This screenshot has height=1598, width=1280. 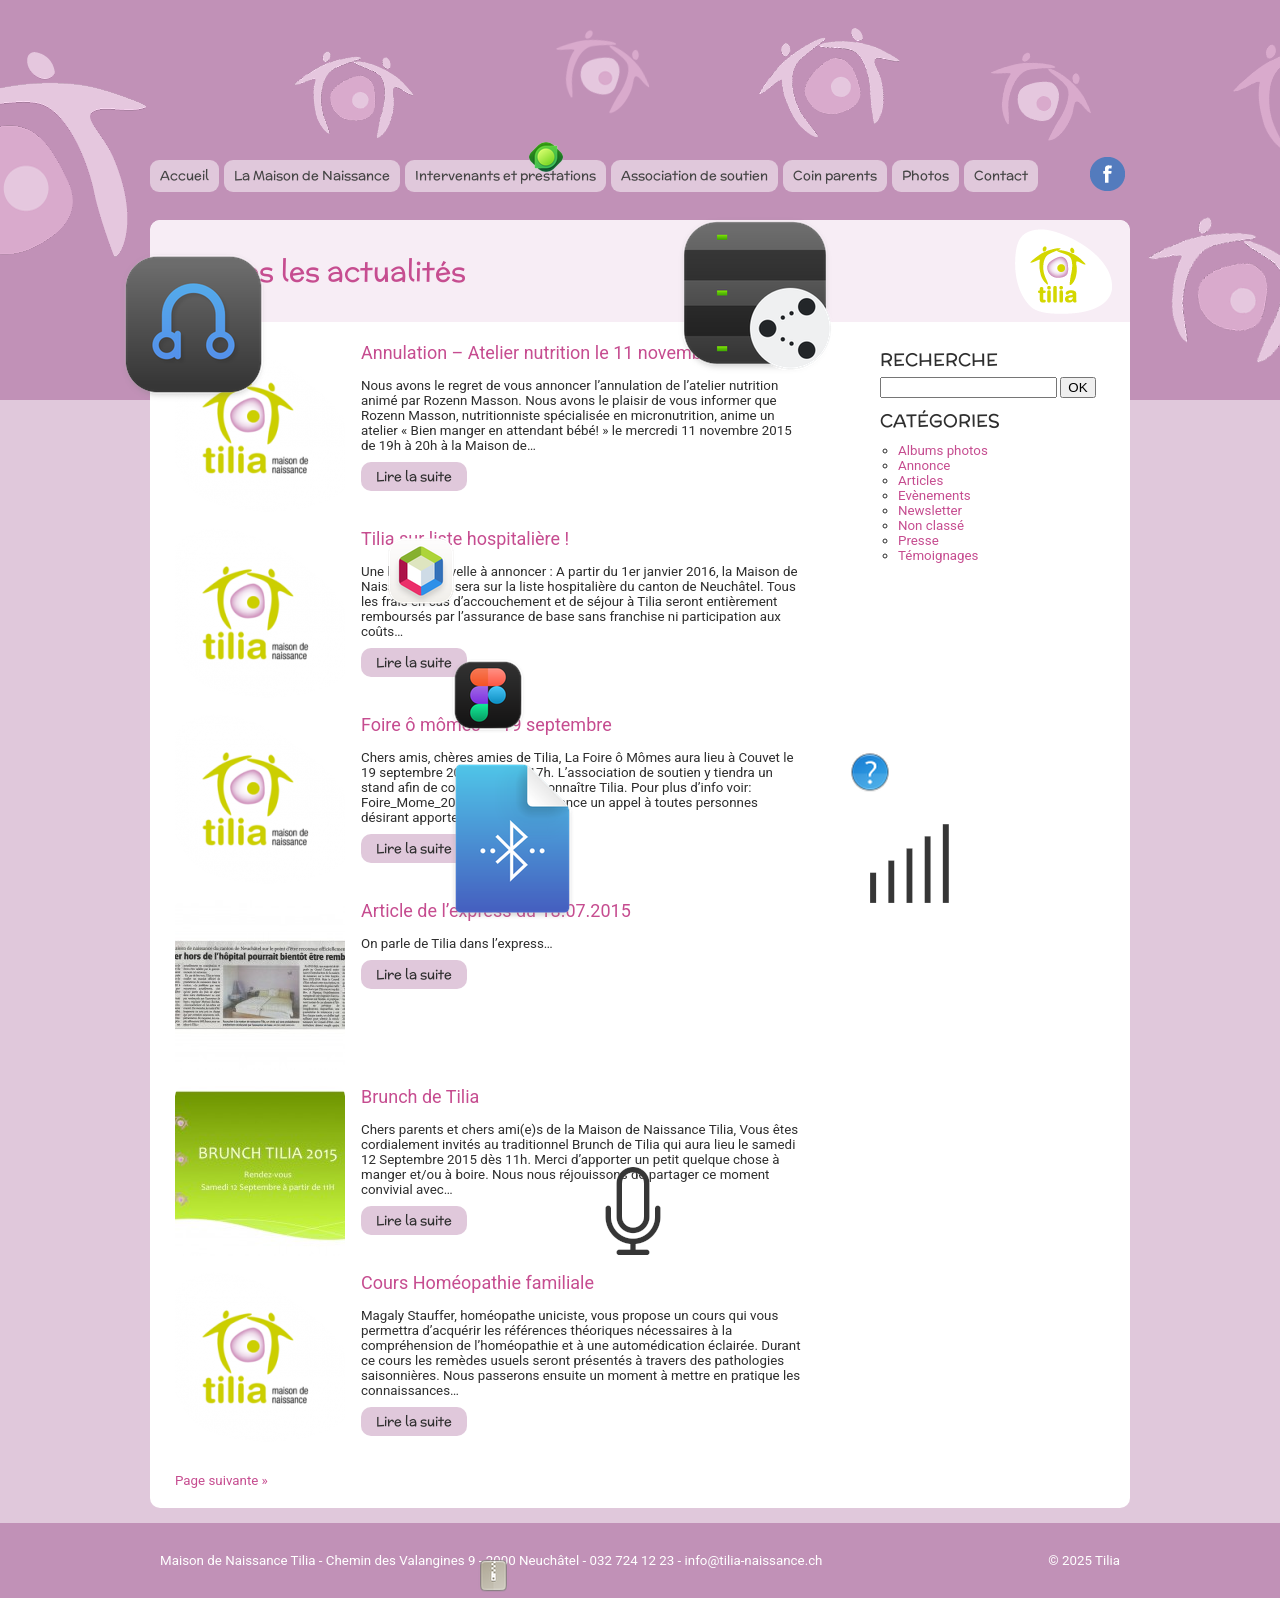 I want to click on open help documentation, so click(x=870, y=772).